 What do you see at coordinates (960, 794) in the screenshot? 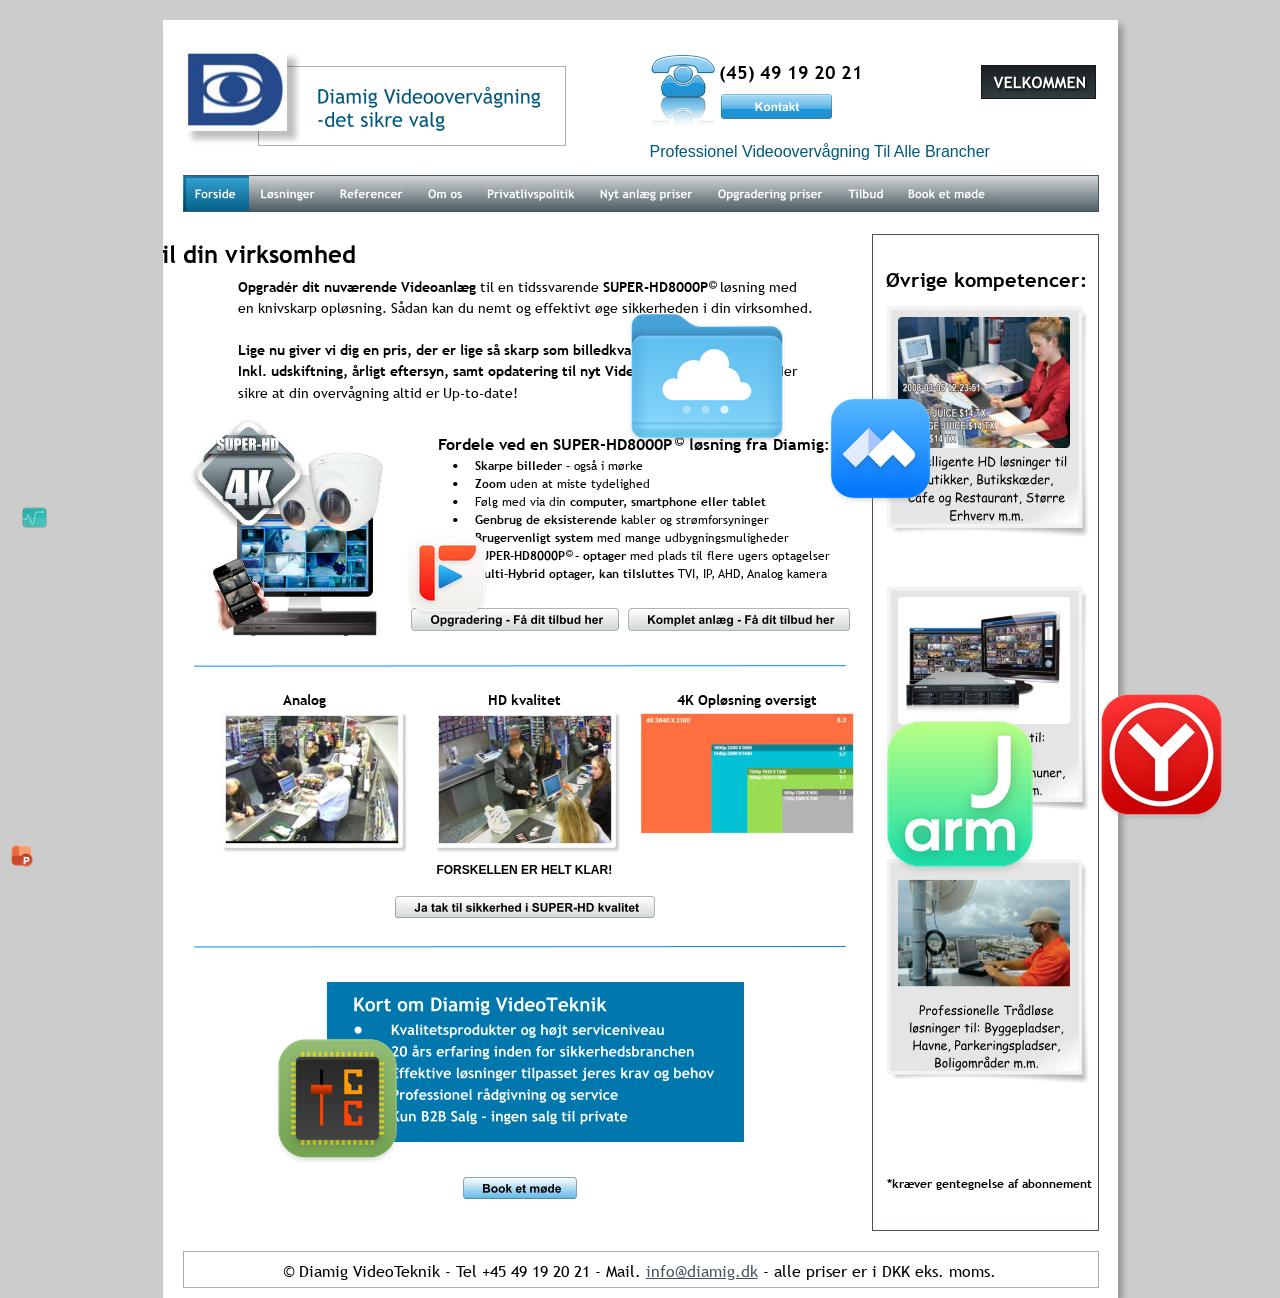
I see `launch JArmEmu ARM assembly emulator` at bounding box center [960, 794].